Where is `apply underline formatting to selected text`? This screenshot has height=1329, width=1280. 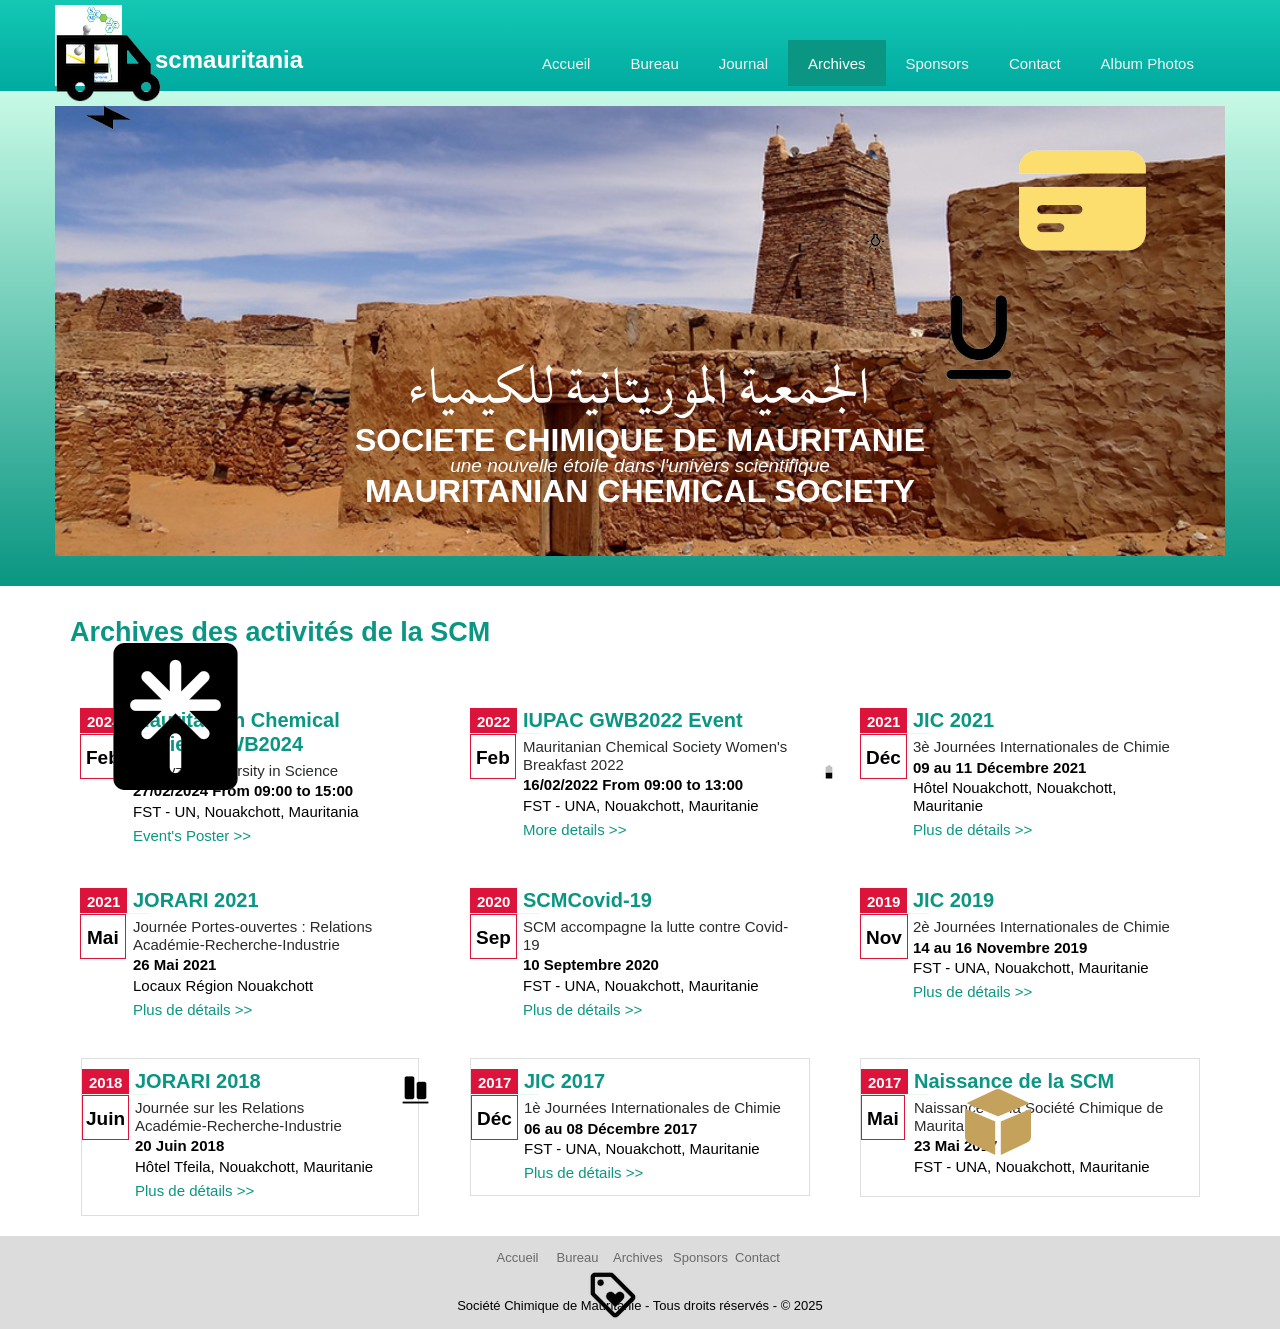
apply underline formatting to selected text is located at coordinates (979, 337).